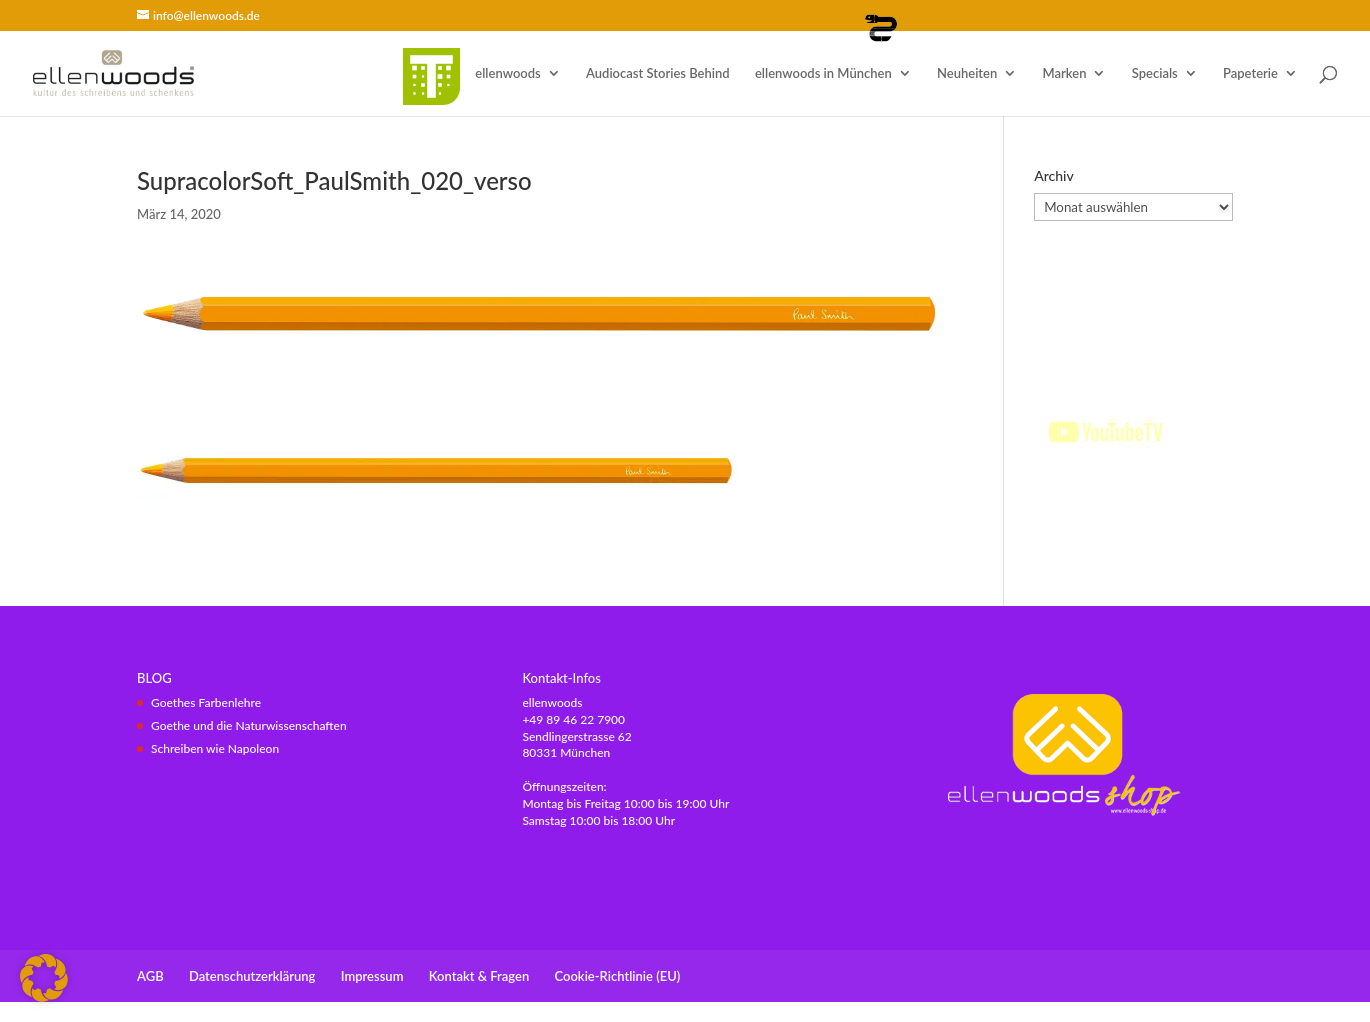 Image resolution: width=1370 pixels, height=1022 pixels. Describe the element at coordinates (431, 76) in the screenshot. I see `visit the thanos project website or documentation` at that location.